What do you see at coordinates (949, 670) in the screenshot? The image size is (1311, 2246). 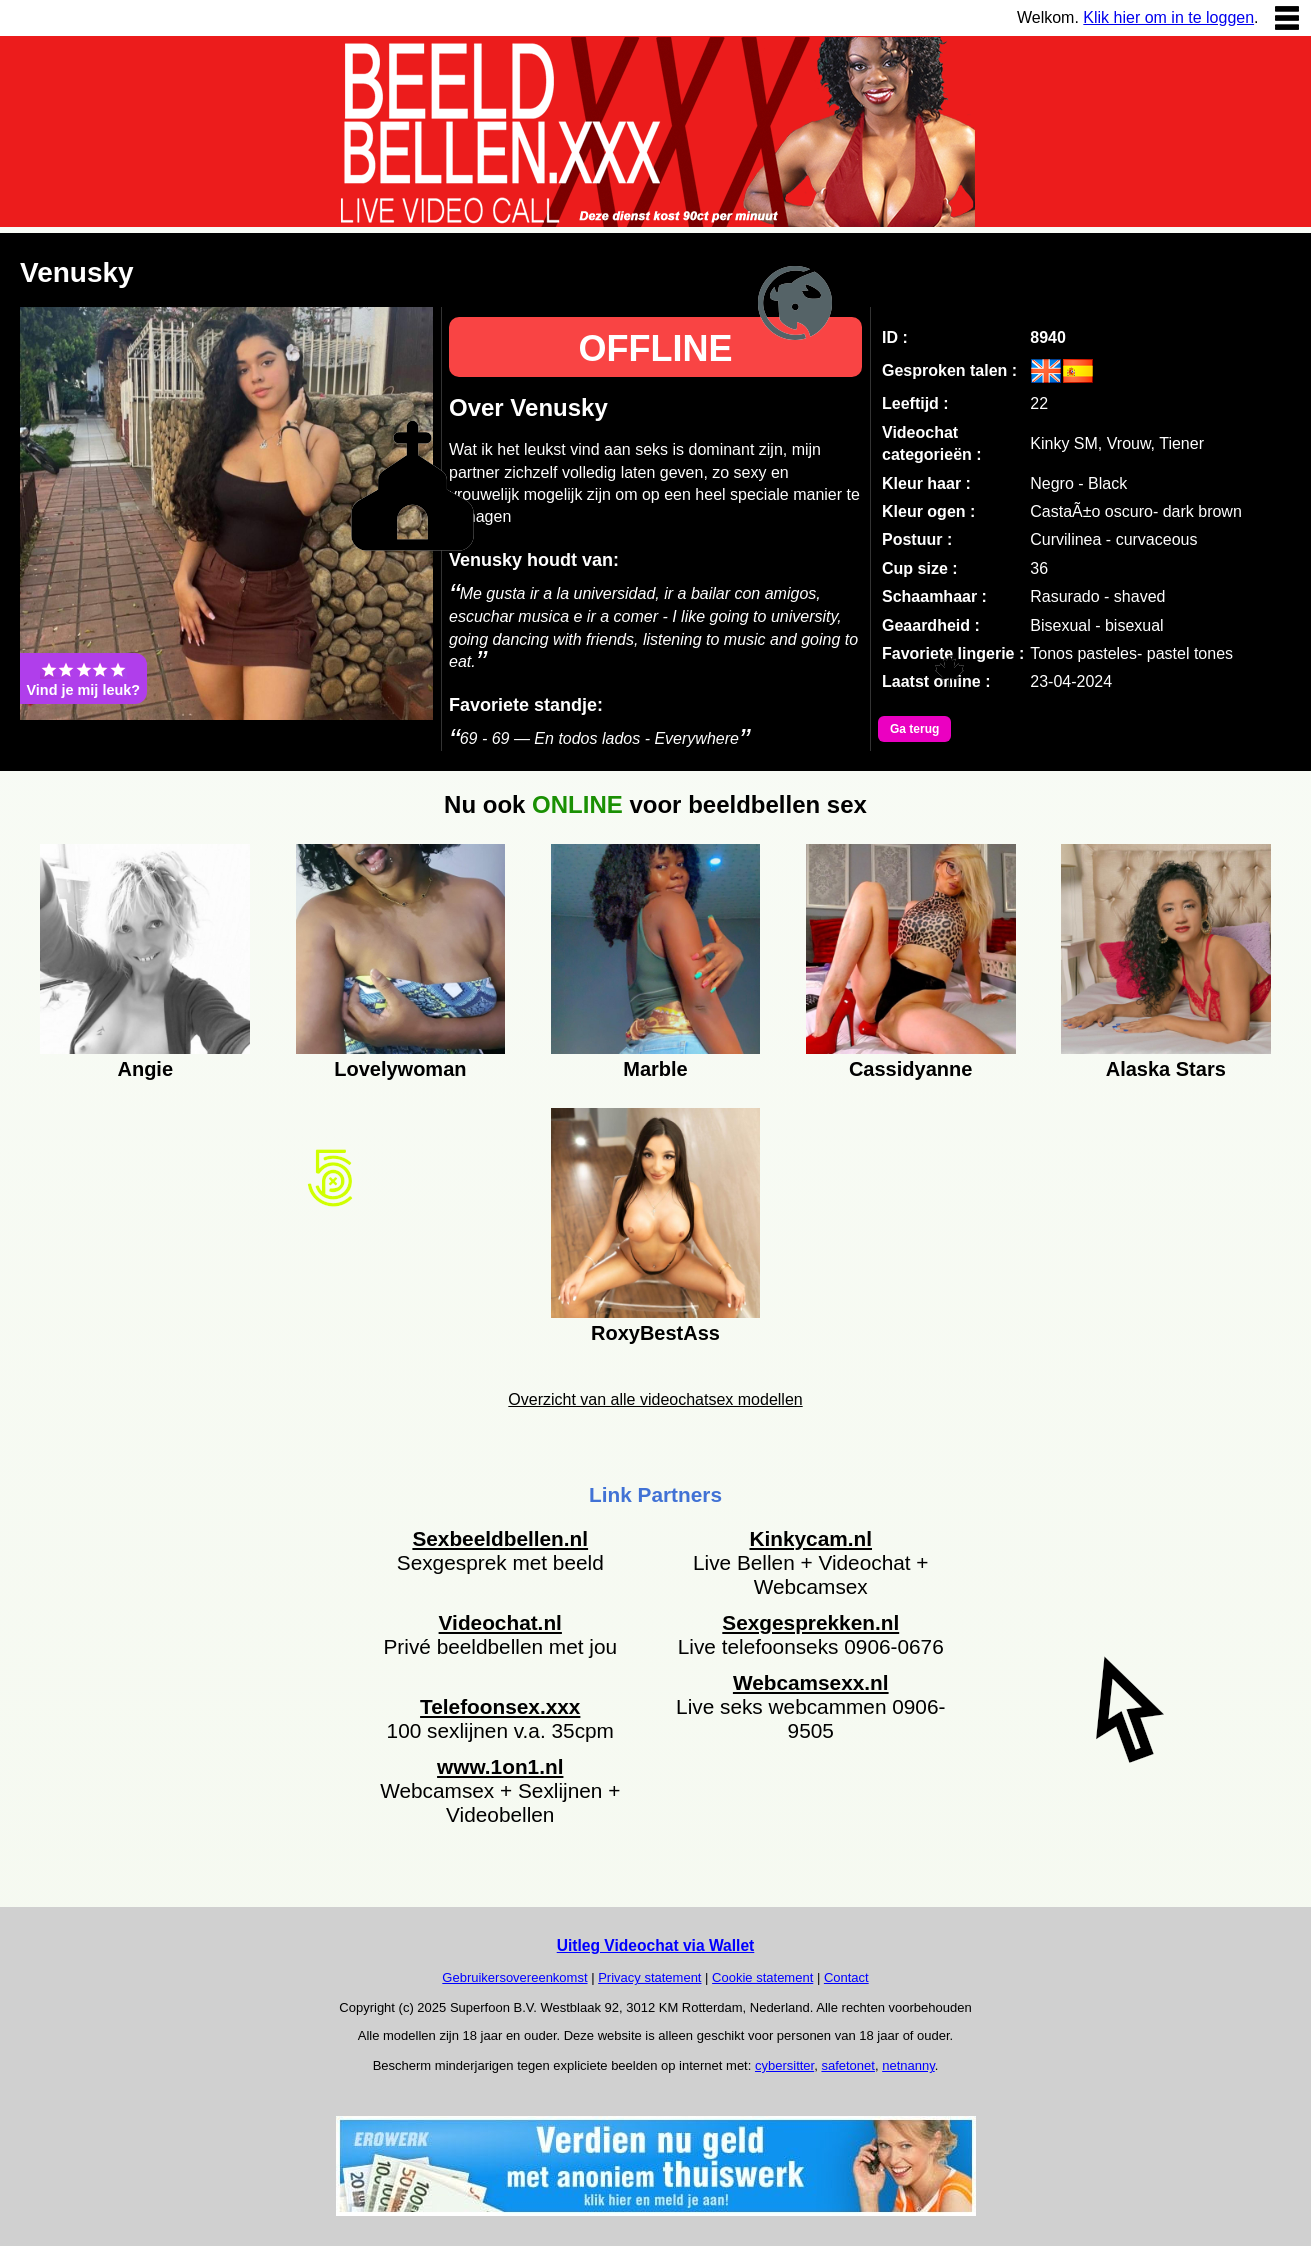 I see `represents Canada or Canadian content` at bounding box center [949, 670].